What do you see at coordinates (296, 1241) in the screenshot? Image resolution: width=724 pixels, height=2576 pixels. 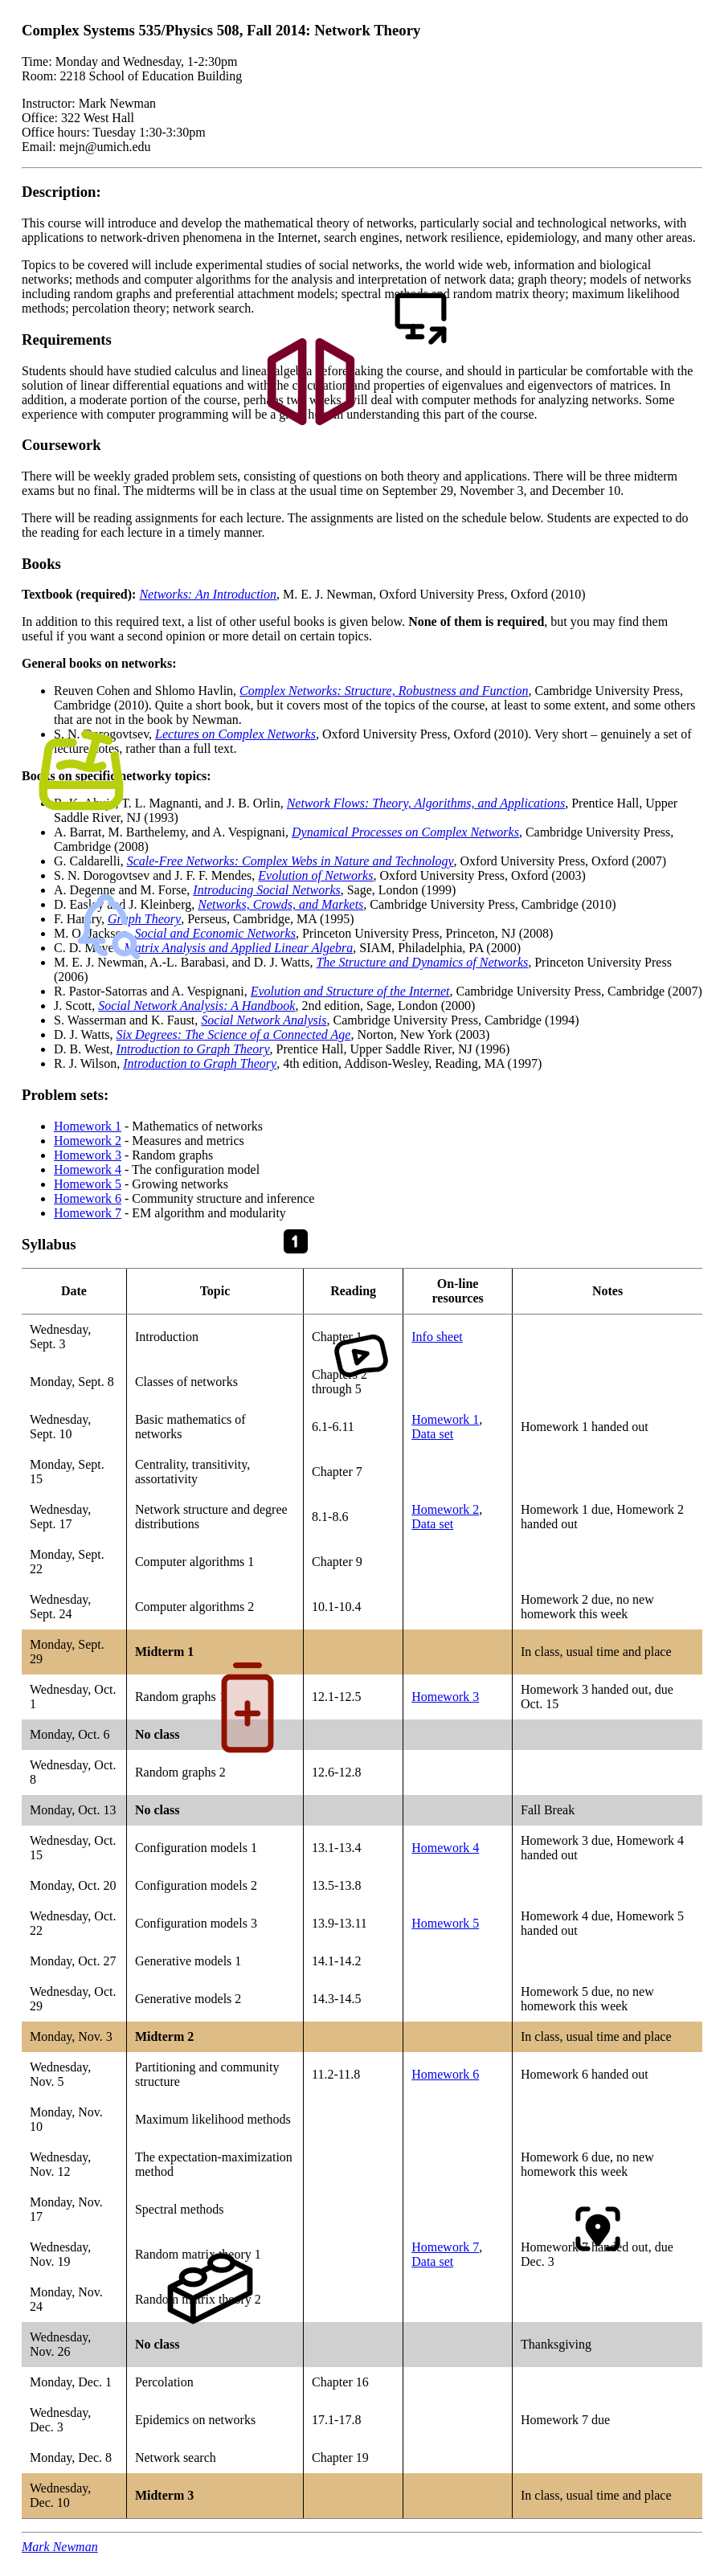 I see `indicates step one in a numbered sequence` at bounding box center [296, 1241].